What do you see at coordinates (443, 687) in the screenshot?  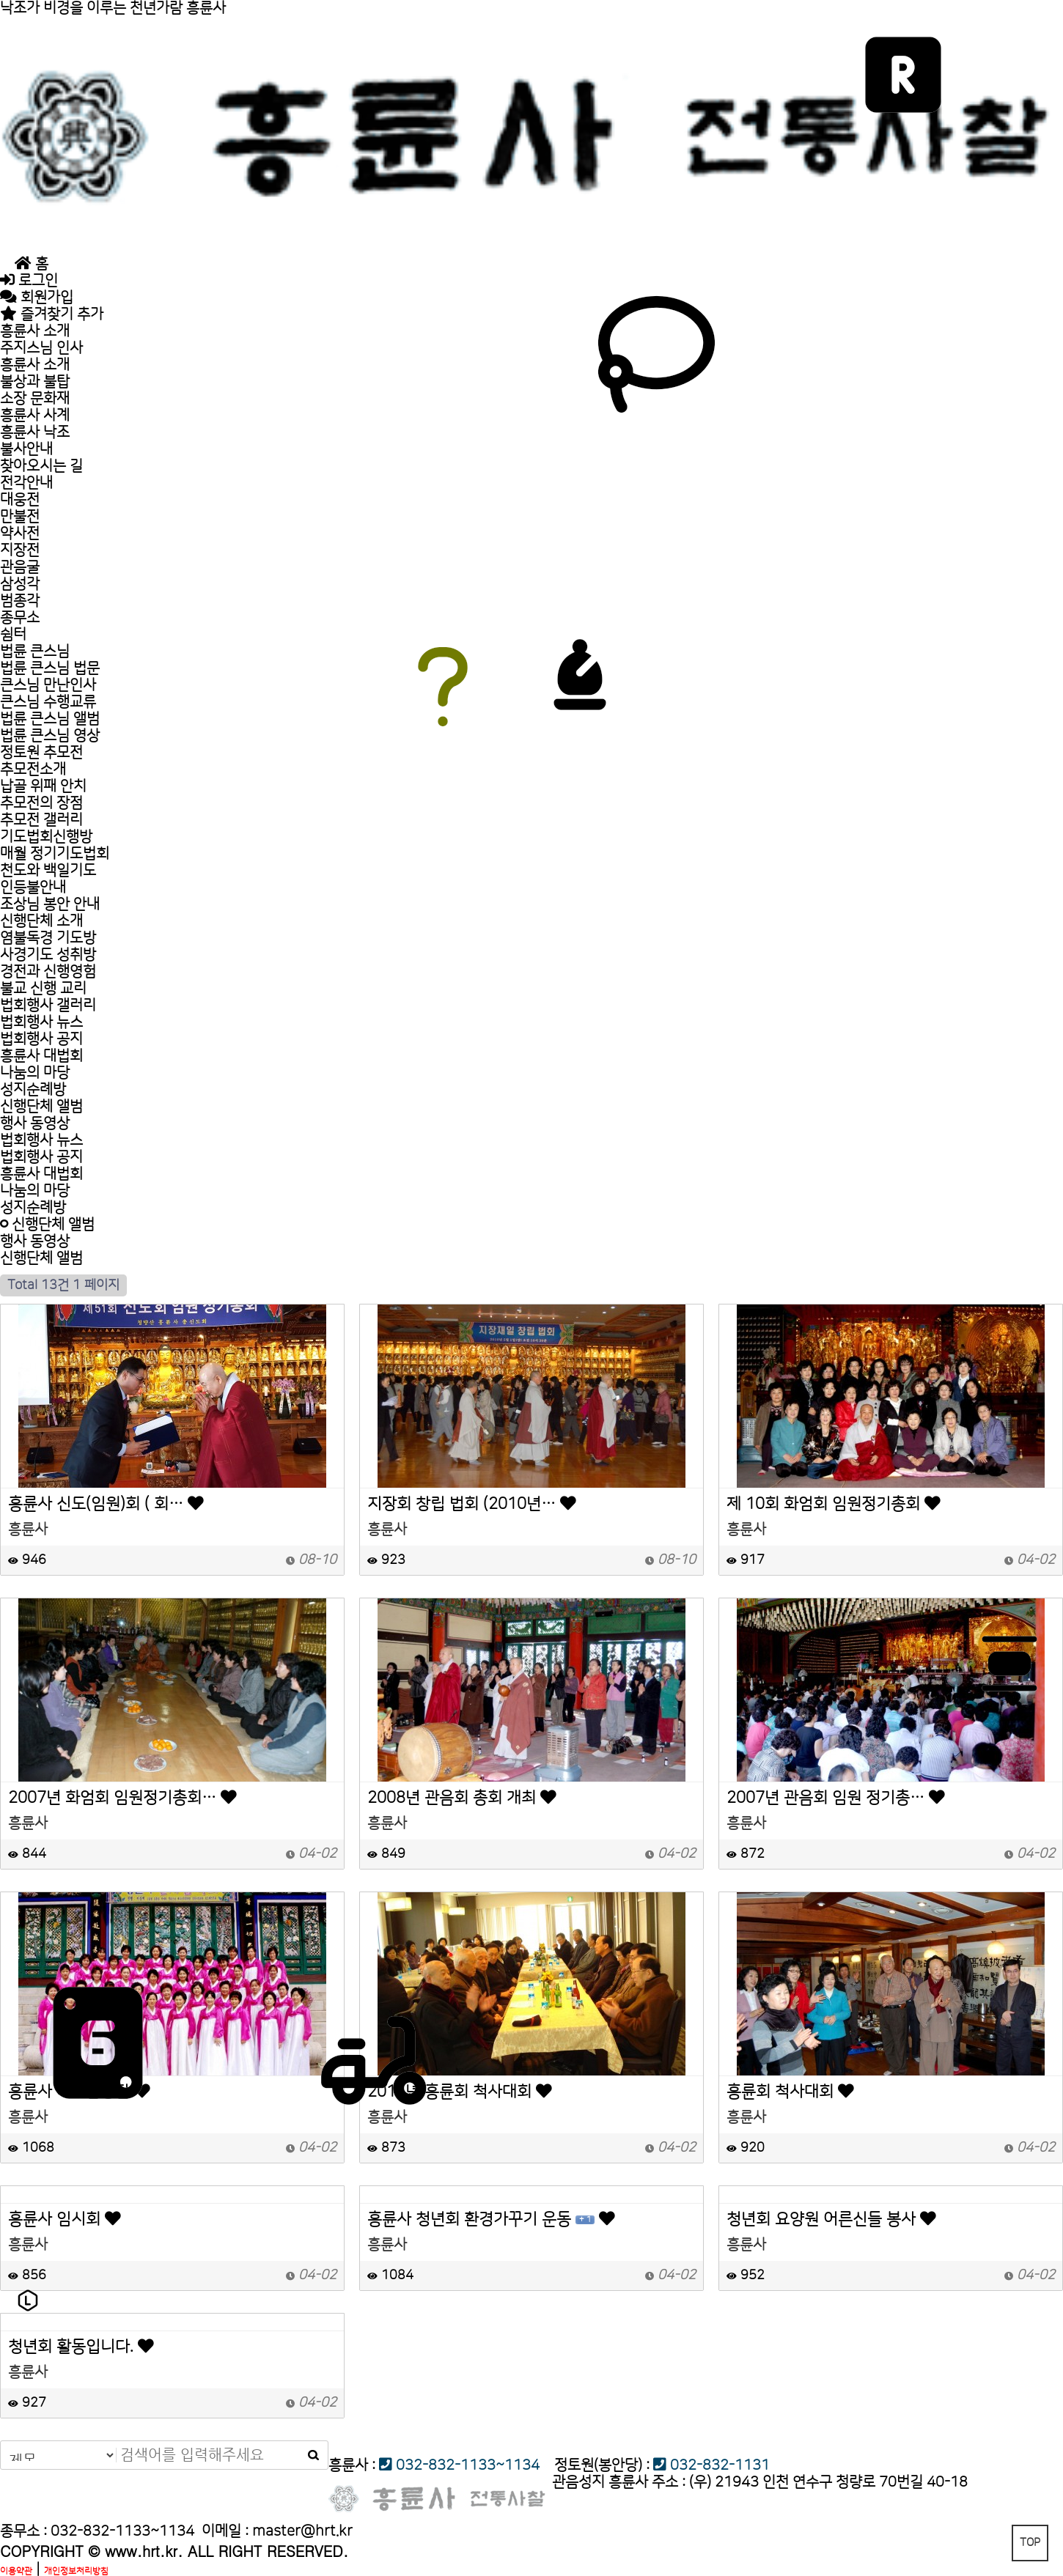 I see `access help or support` at bounding box center [443, 687].